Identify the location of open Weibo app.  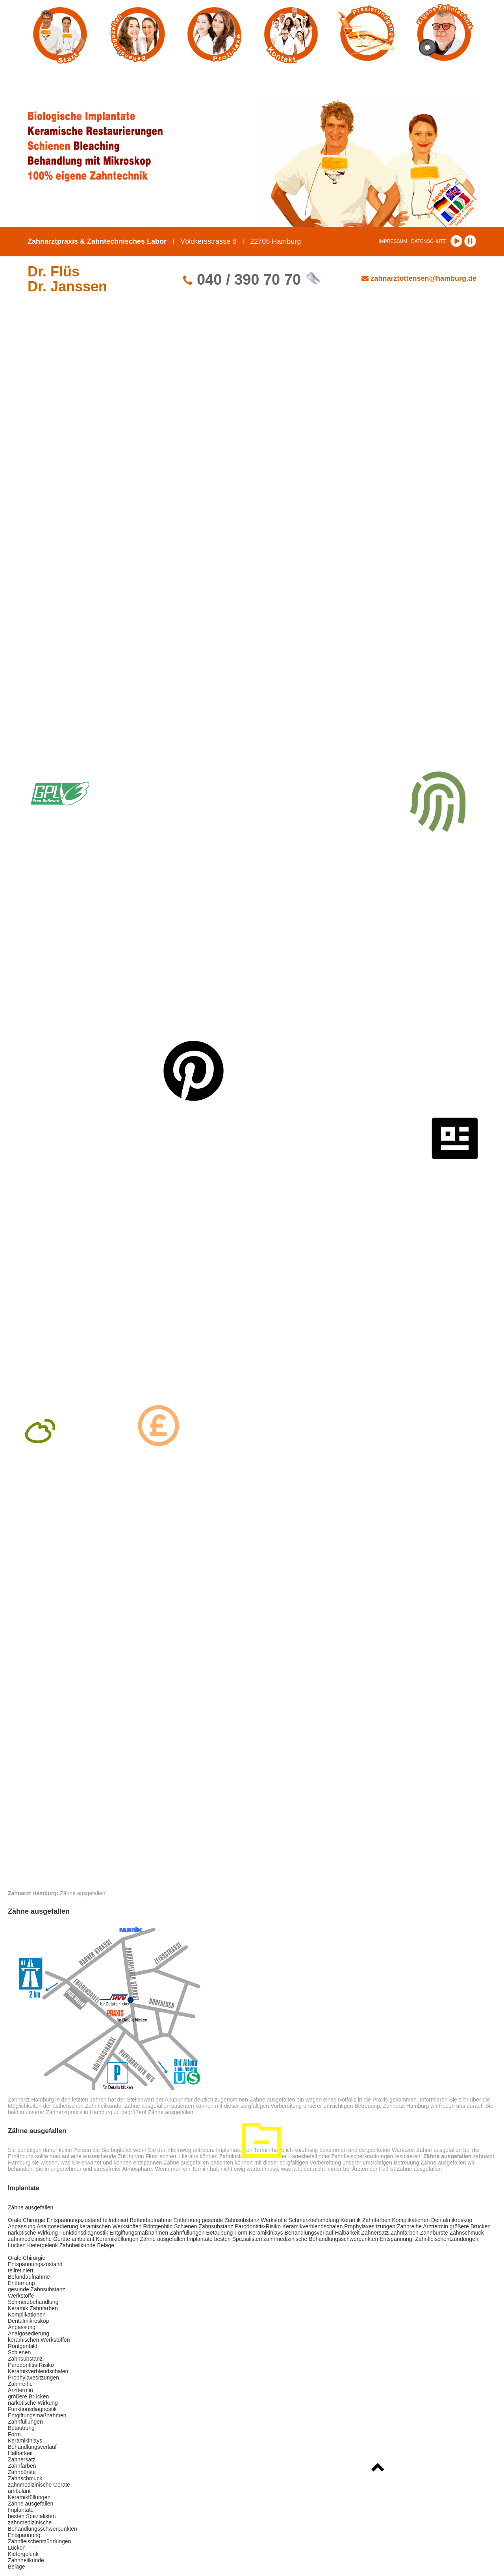
(40, 1431).